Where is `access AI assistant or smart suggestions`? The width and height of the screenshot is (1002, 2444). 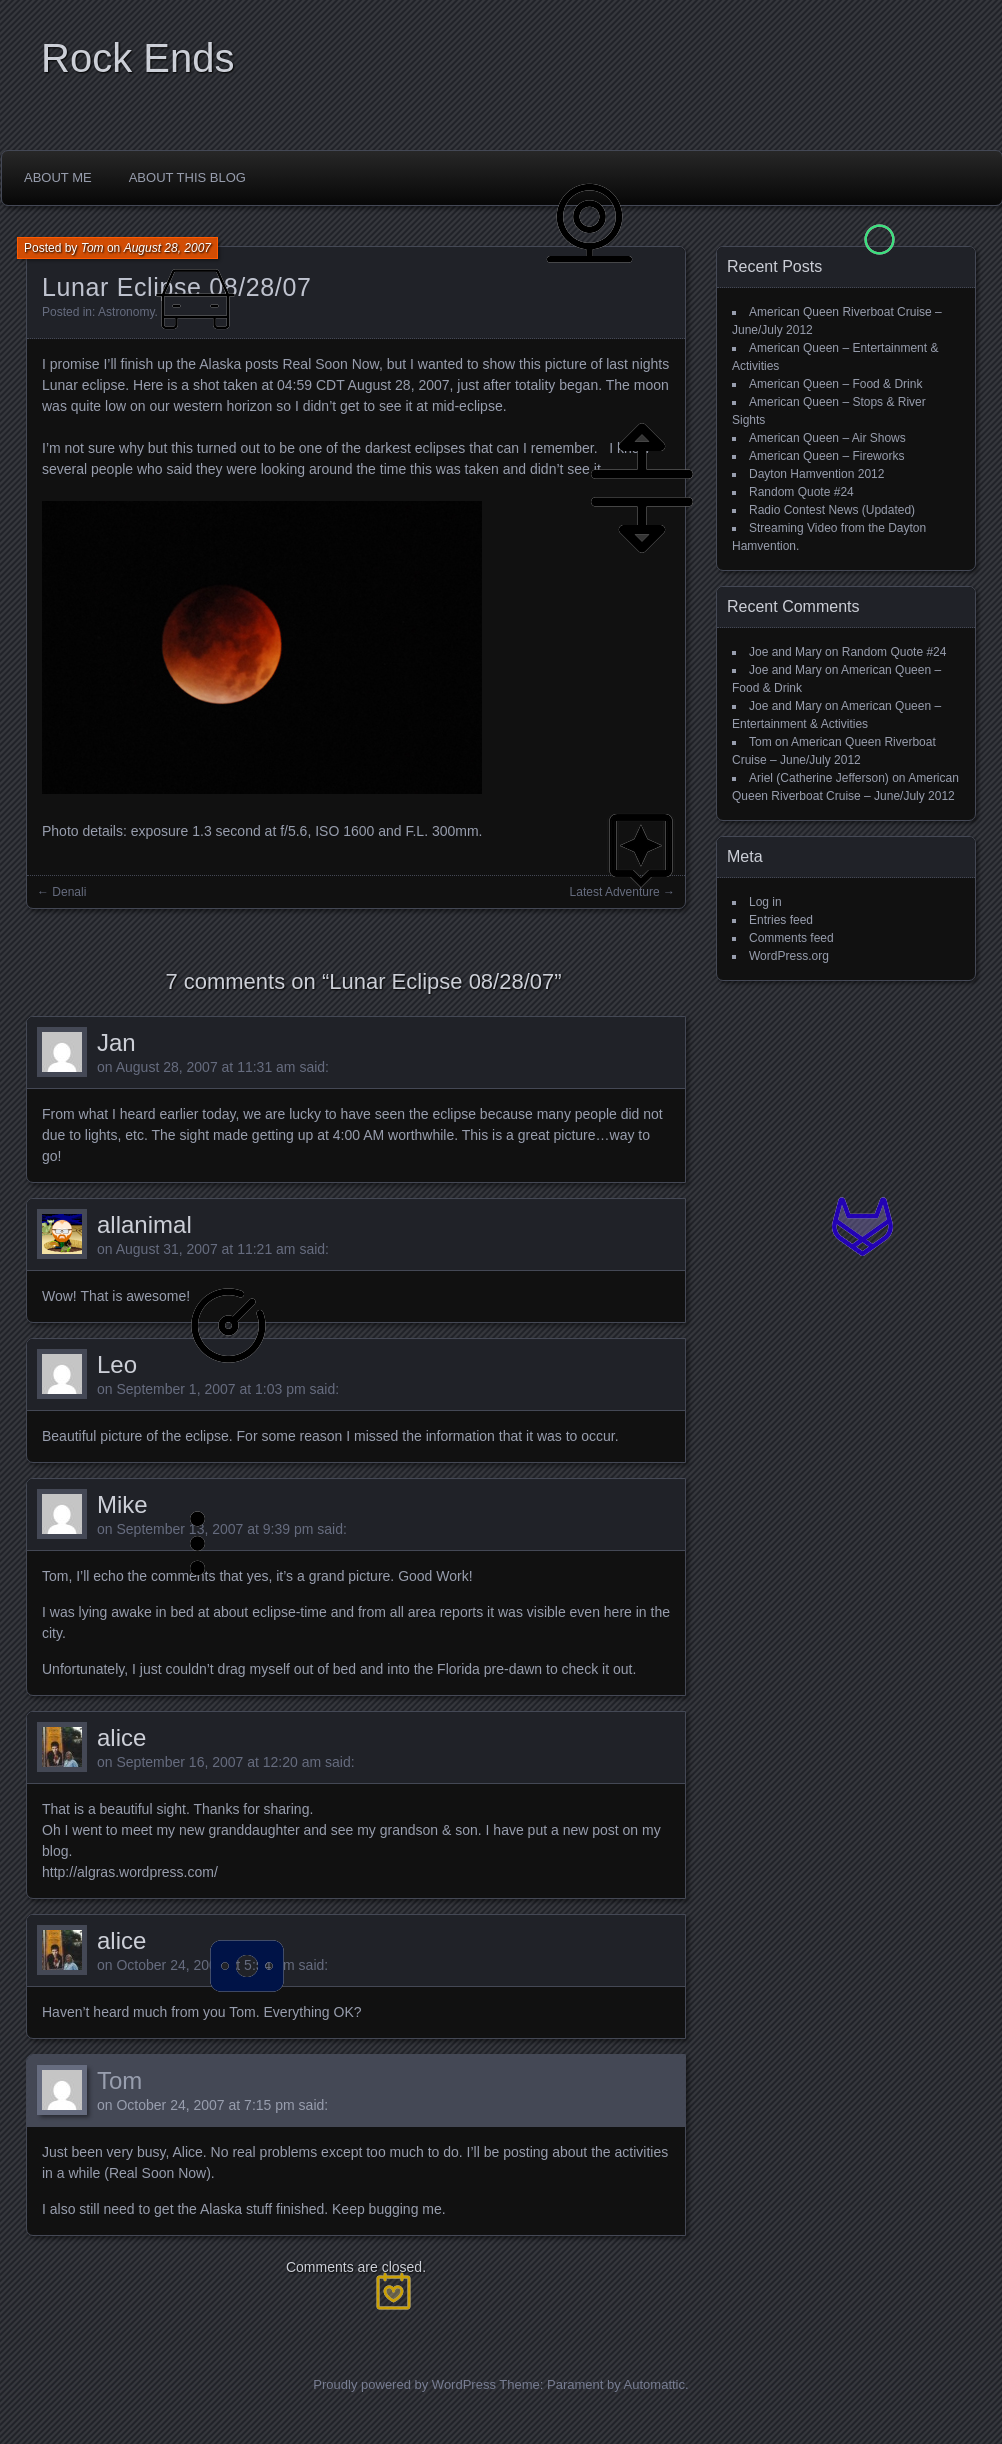
access AI assistant or smart suggestions is located at coordinates (641, 849).